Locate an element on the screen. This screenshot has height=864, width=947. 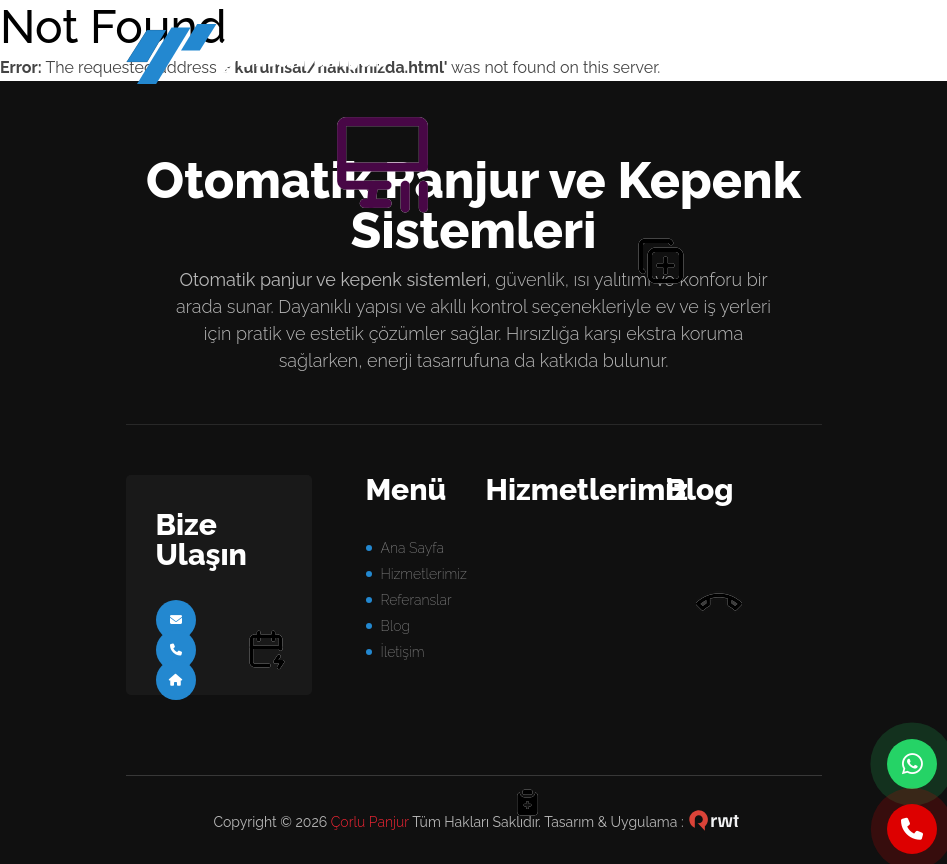
quick-add an event to your calendar is located at coordinates (266, 649).